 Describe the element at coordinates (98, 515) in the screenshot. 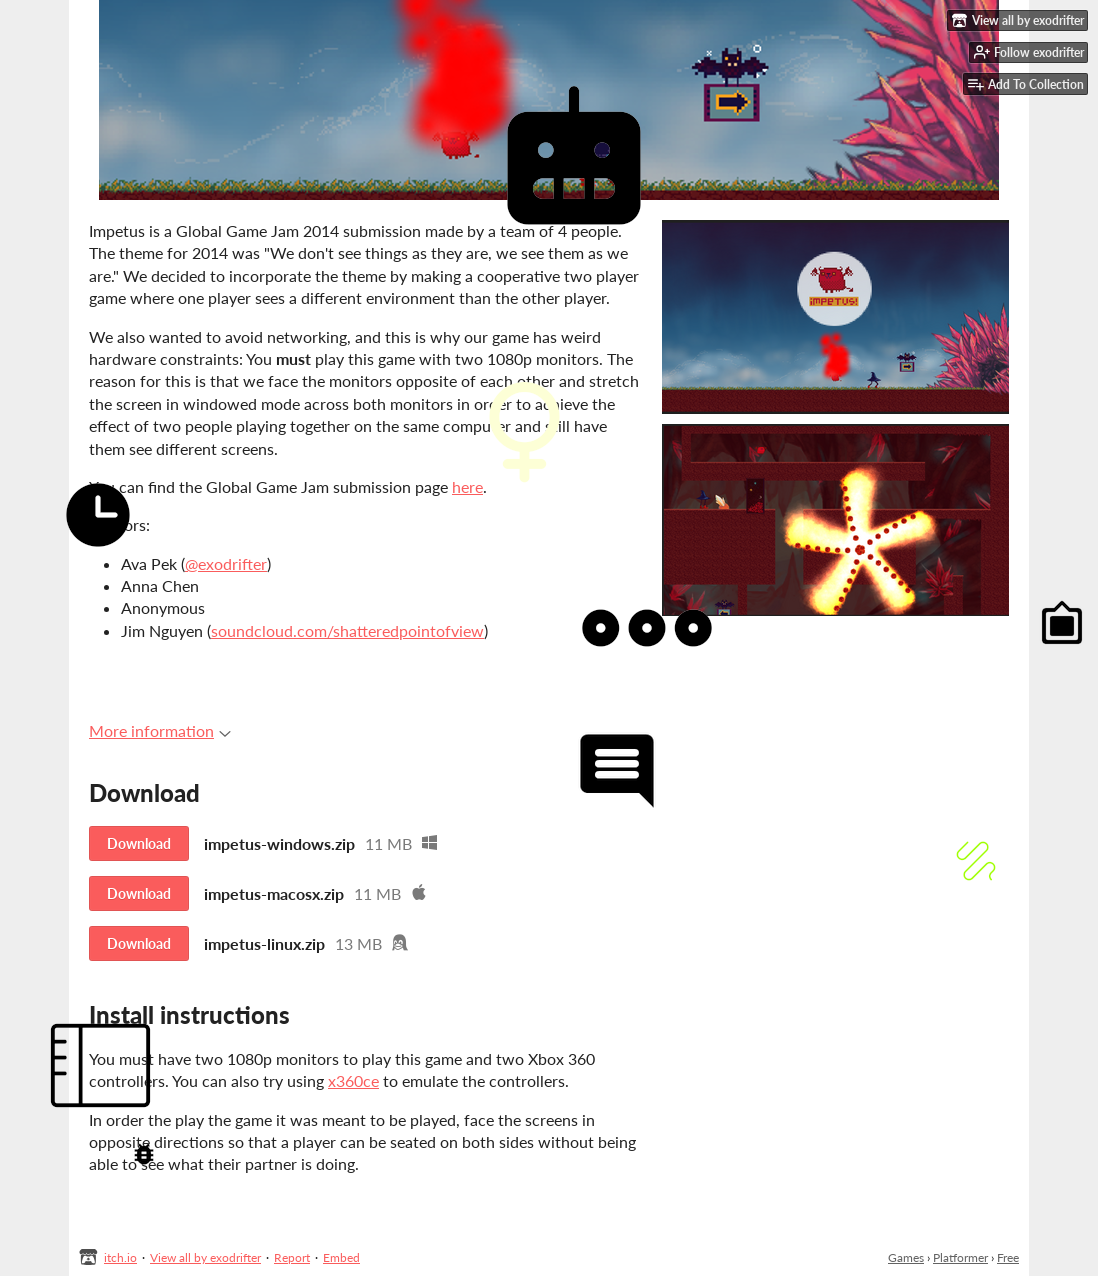

I see `view current time` at that location.